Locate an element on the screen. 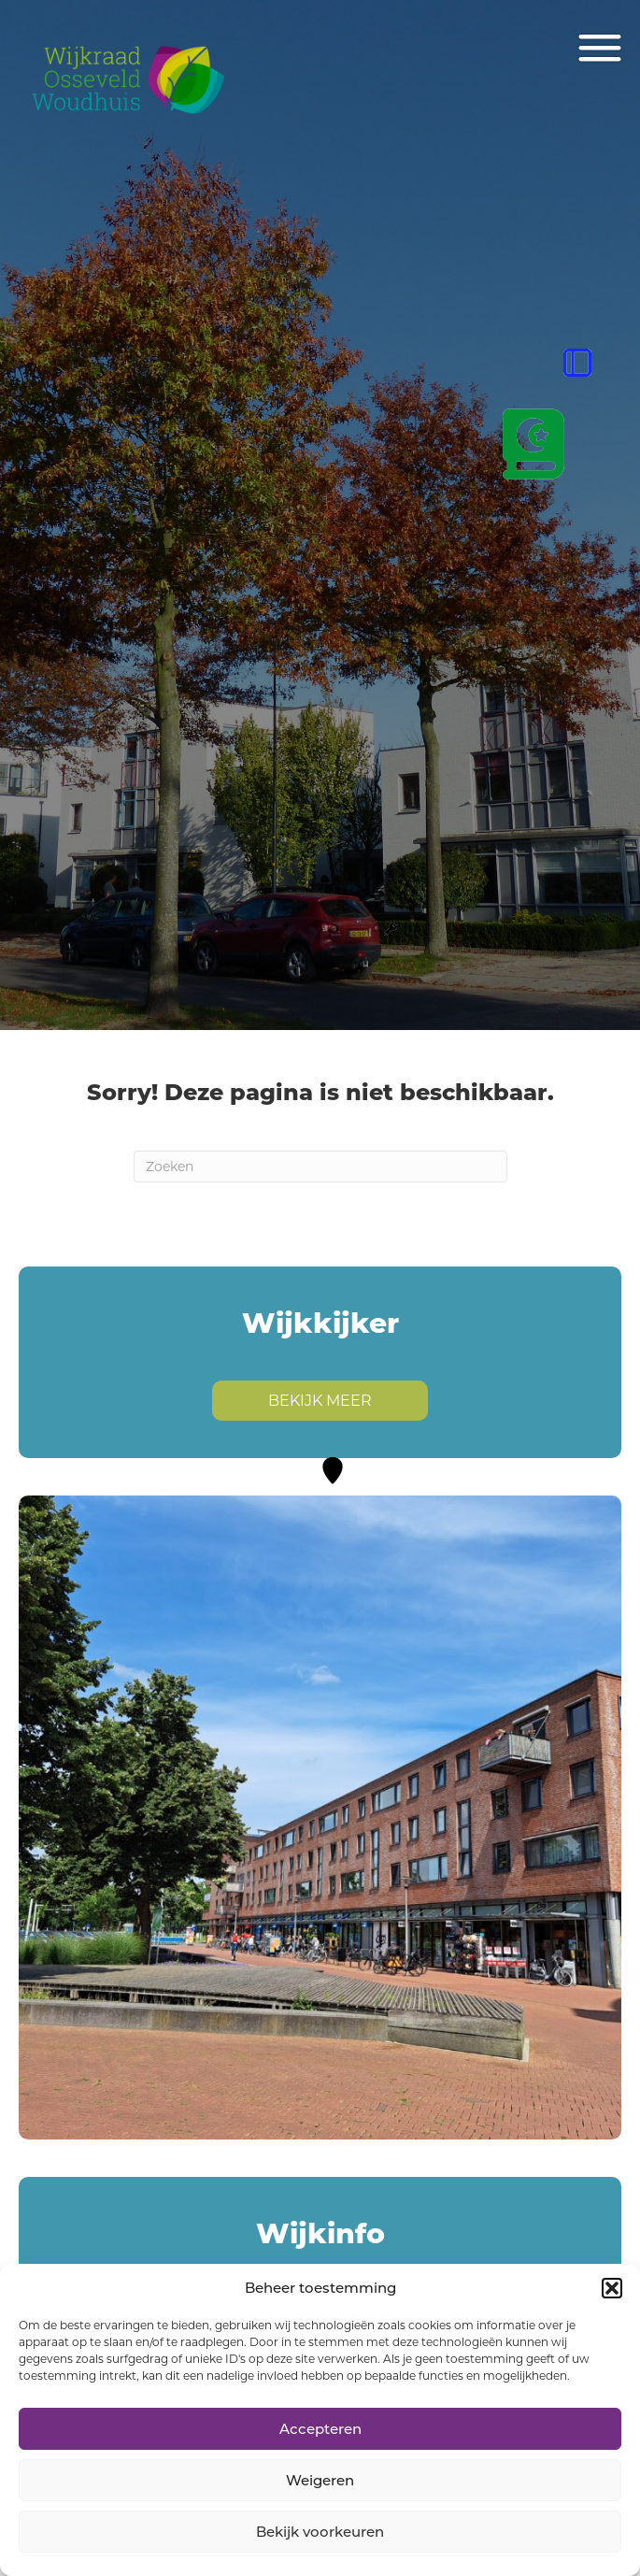 The image size is (640, 2576). toggle sidebar navigation is located at coordinates (577, 363).